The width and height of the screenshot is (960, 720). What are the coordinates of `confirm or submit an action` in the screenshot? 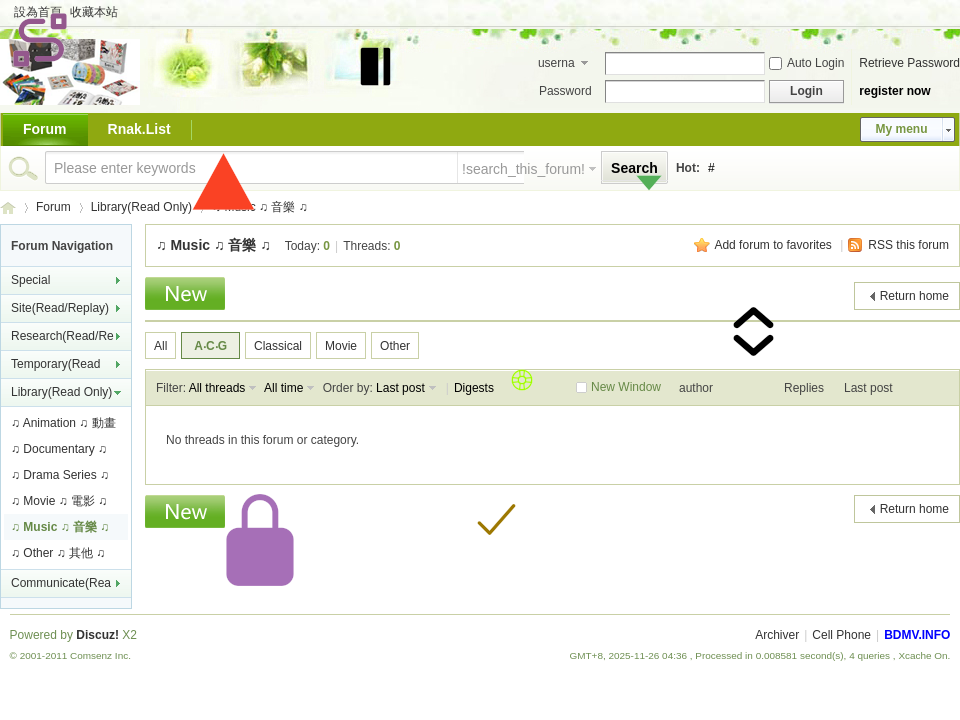 It's located at (496, 519).